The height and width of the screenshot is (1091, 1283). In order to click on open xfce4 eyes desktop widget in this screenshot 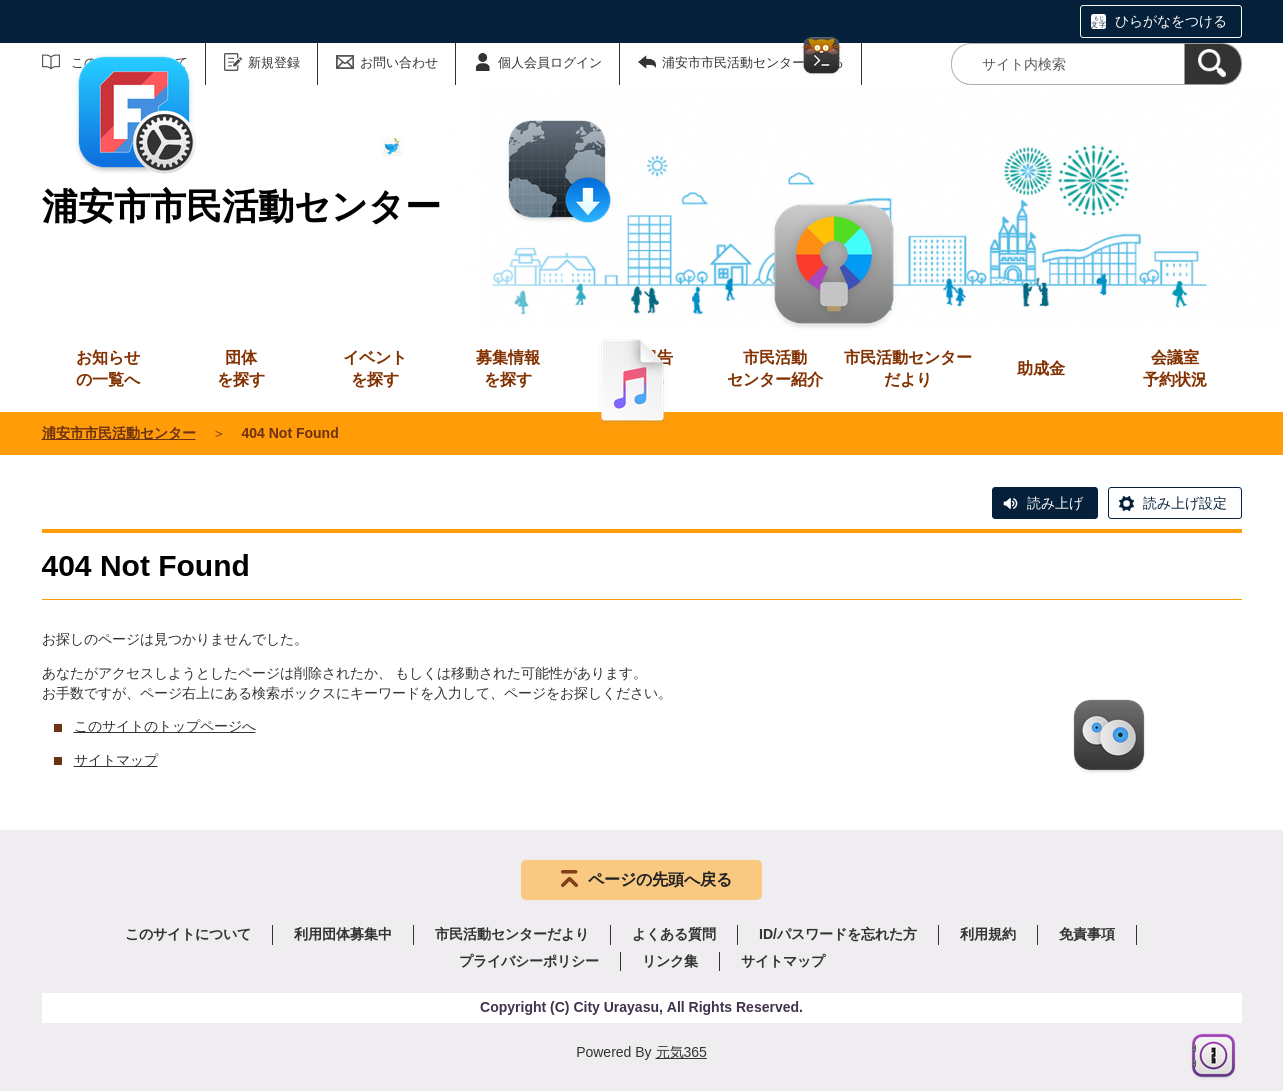, I will do `click(1109, 735)`.